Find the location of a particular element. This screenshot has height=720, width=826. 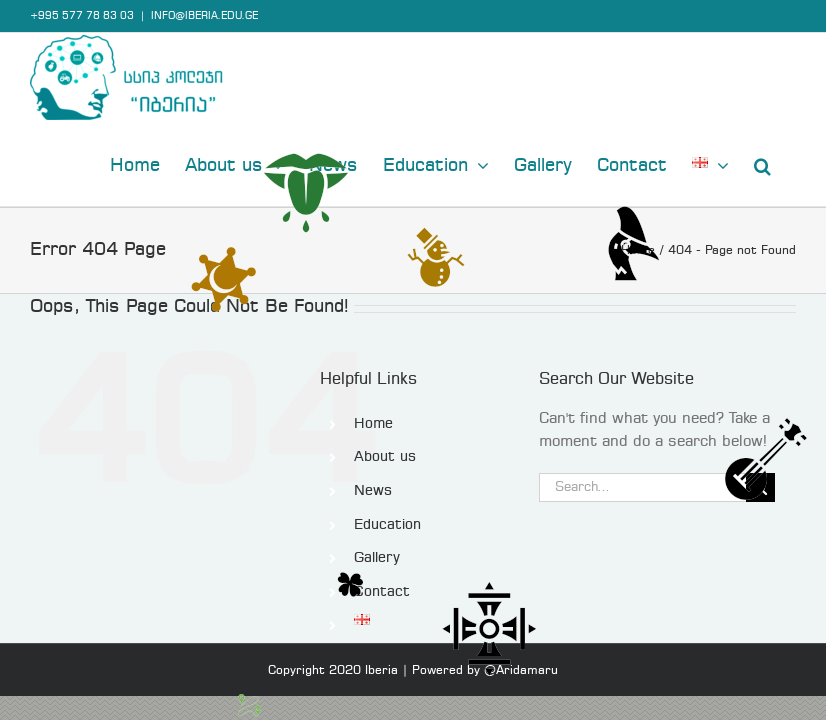

indicates luck or bonus reward in a game is located at coordinates (350, 584).